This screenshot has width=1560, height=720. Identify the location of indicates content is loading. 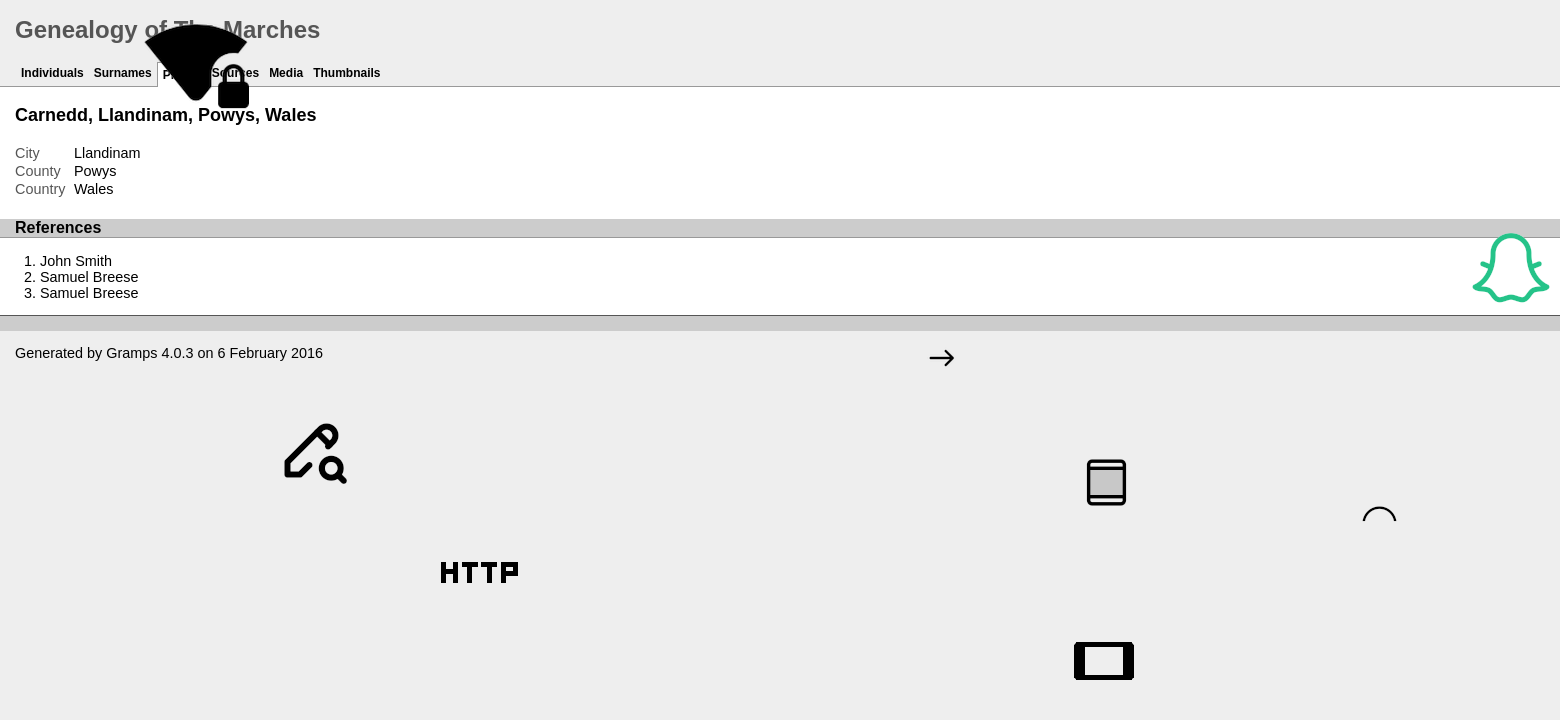
(1379, 523).